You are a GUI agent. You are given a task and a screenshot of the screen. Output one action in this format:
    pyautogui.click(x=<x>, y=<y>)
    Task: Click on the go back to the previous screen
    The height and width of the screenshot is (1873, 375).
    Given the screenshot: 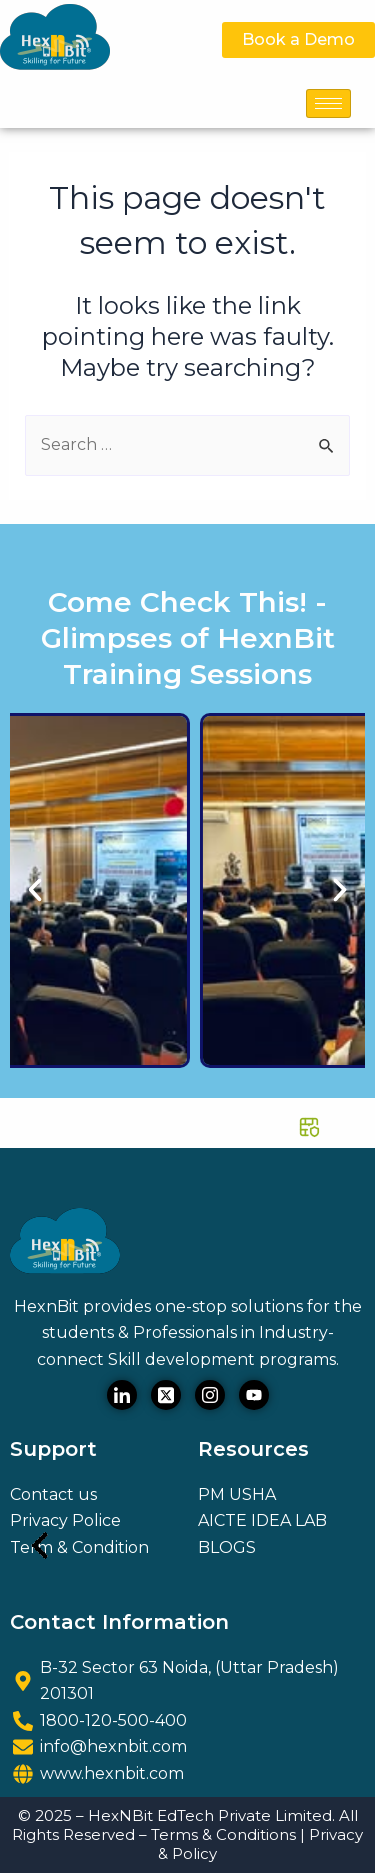 What is the action you would take?
    pyautogui.click(x=40, y=1545)
    